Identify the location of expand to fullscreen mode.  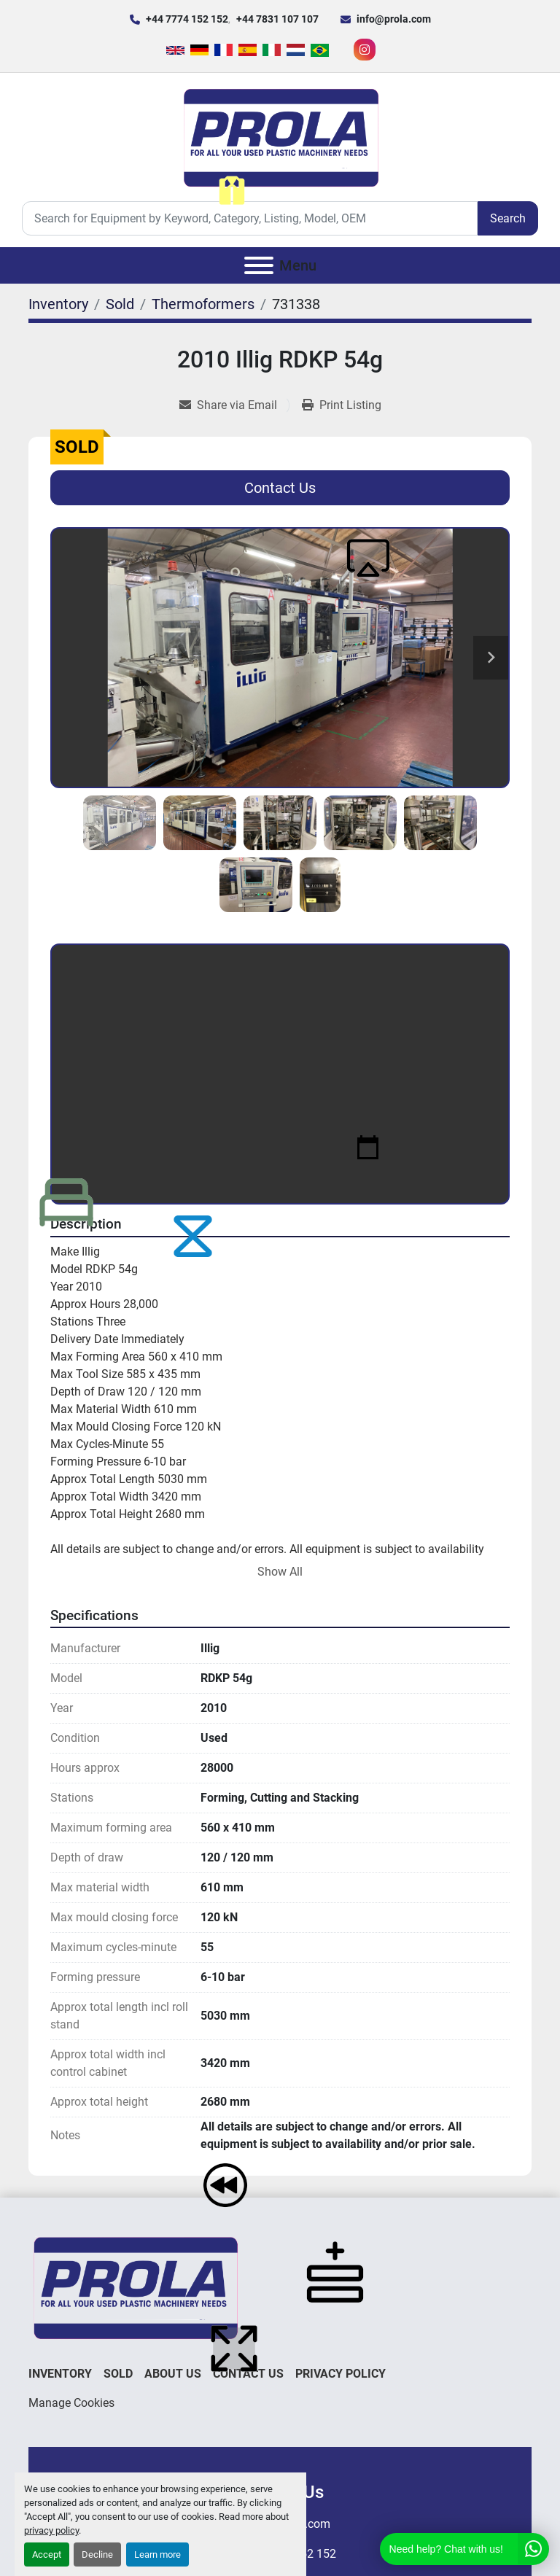
(234, 2349).